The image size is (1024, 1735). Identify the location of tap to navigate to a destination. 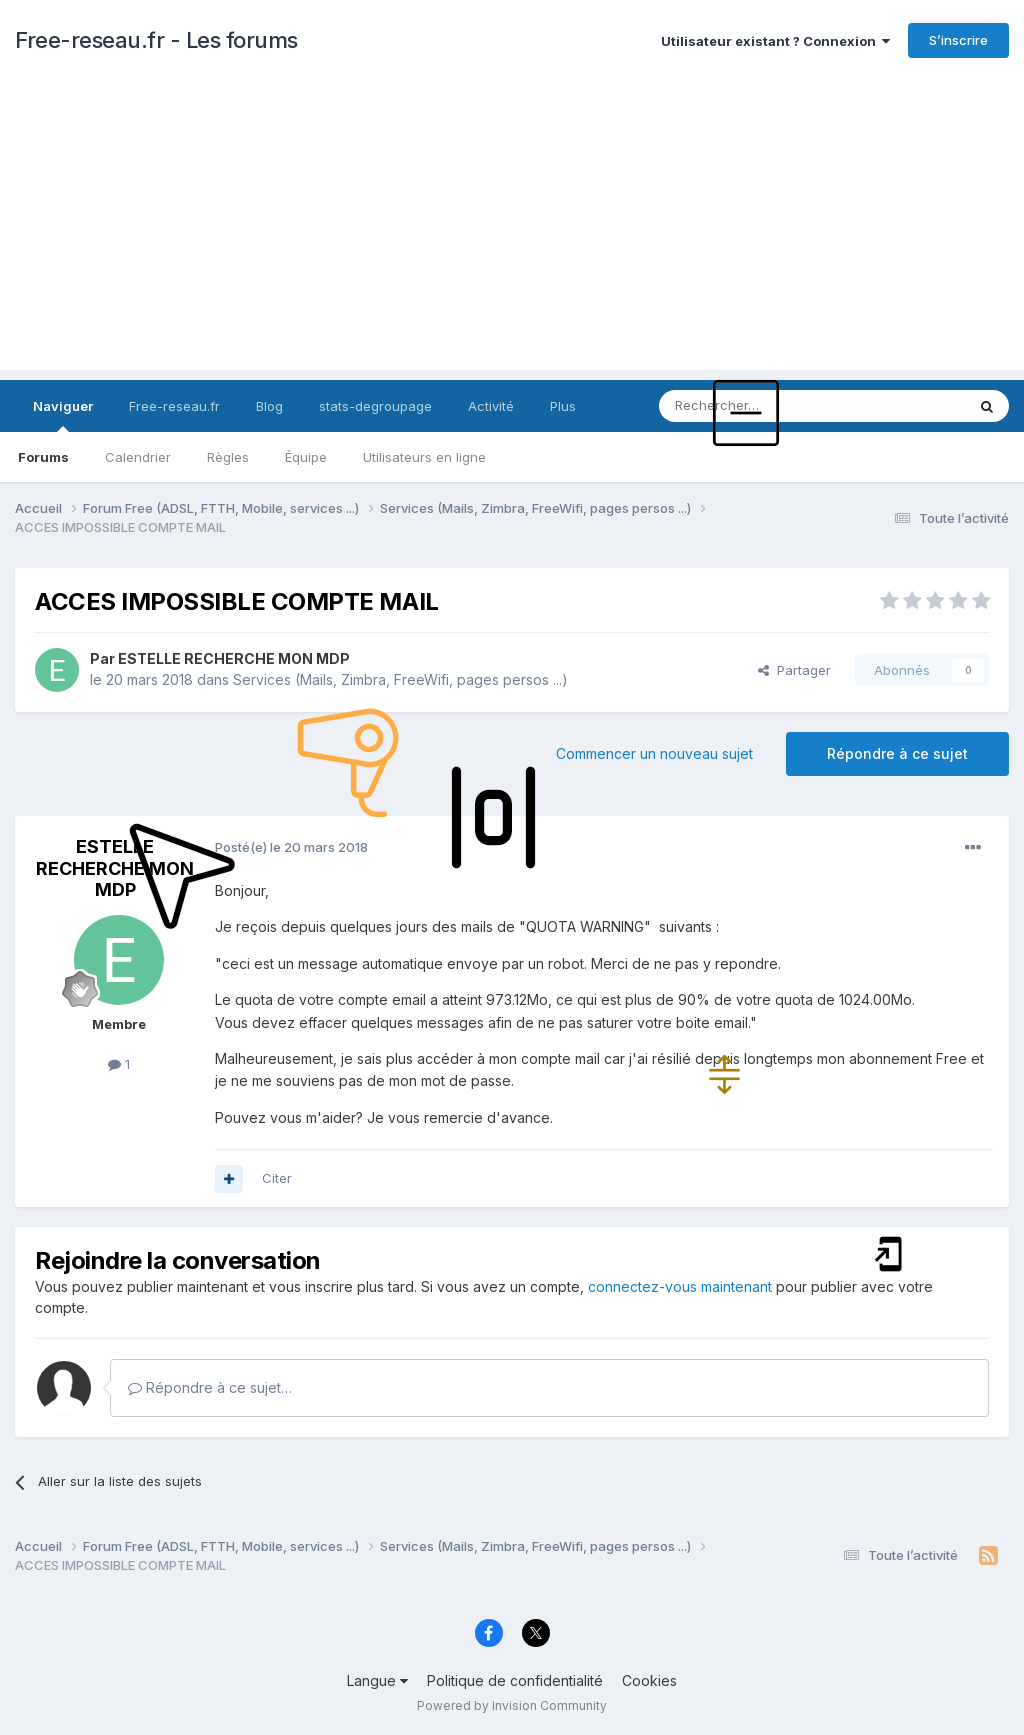
(174, 868).